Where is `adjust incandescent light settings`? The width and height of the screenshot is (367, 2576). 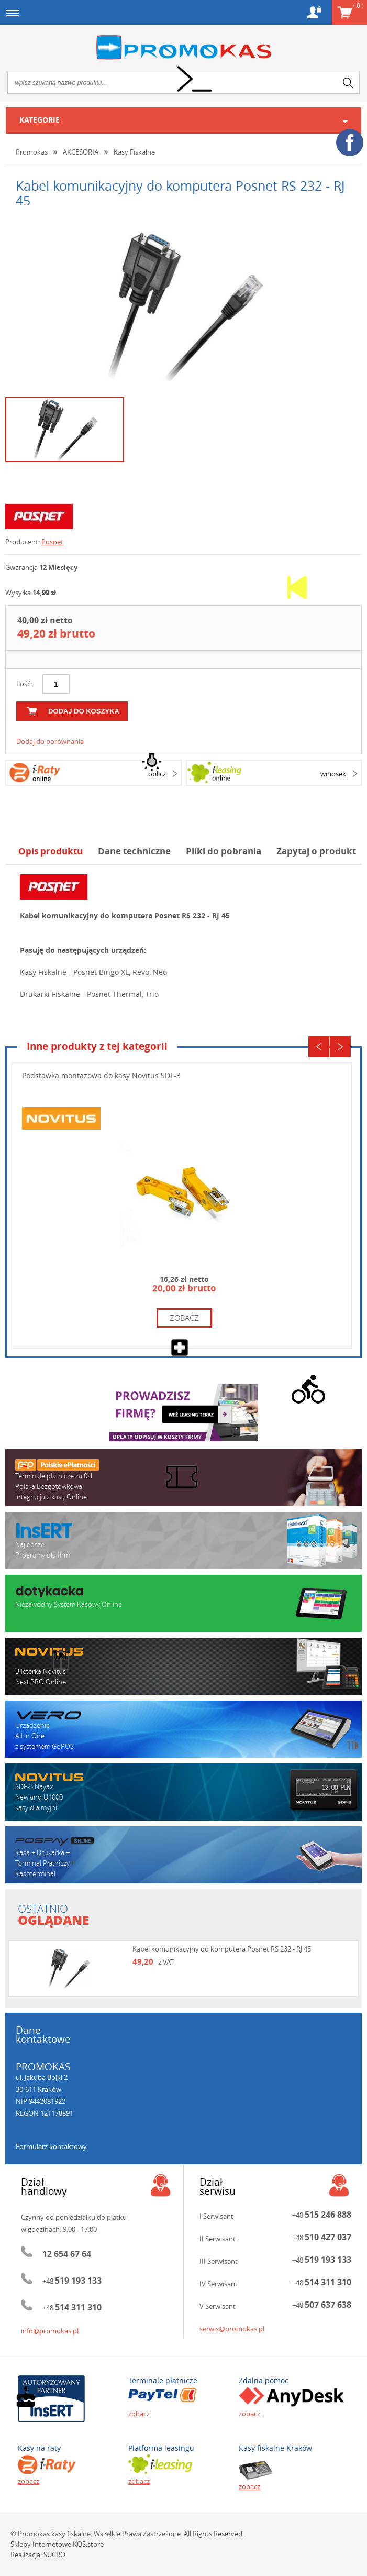 adjust incandescent light settings is located at coordinates (152, 762).